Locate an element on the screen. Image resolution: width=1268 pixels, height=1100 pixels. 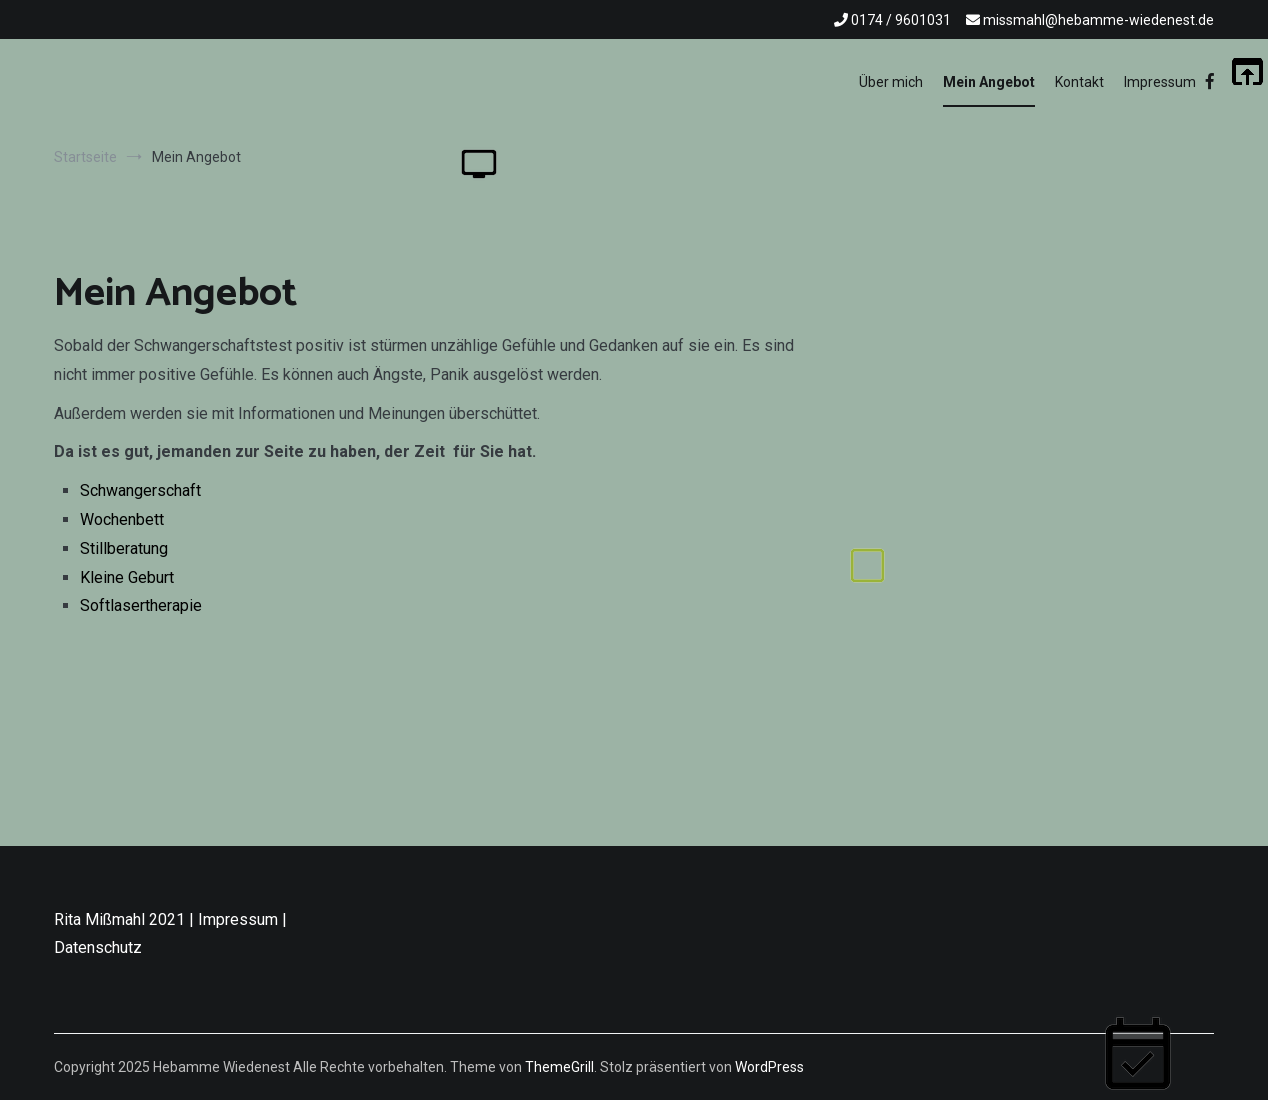
event confirmed or scheduled successfully is located at coordinates (1138, 1057).